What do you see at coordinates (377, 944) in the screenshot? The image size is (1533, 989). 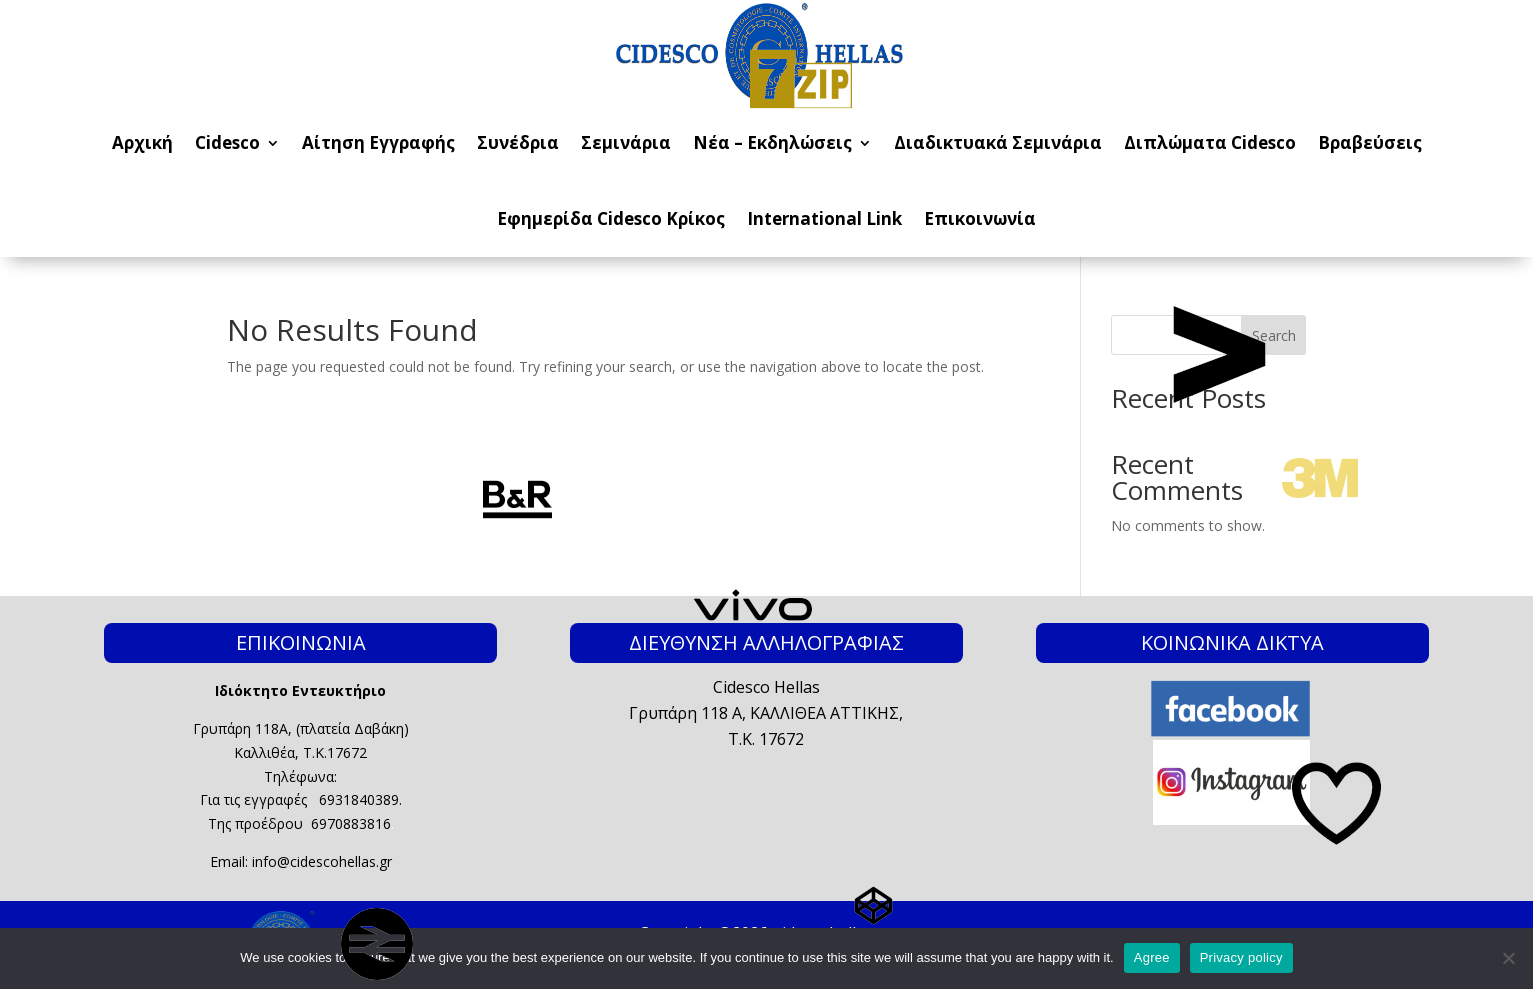 I see `access National Rail train services and schedules` at bounding box center [377, 944].